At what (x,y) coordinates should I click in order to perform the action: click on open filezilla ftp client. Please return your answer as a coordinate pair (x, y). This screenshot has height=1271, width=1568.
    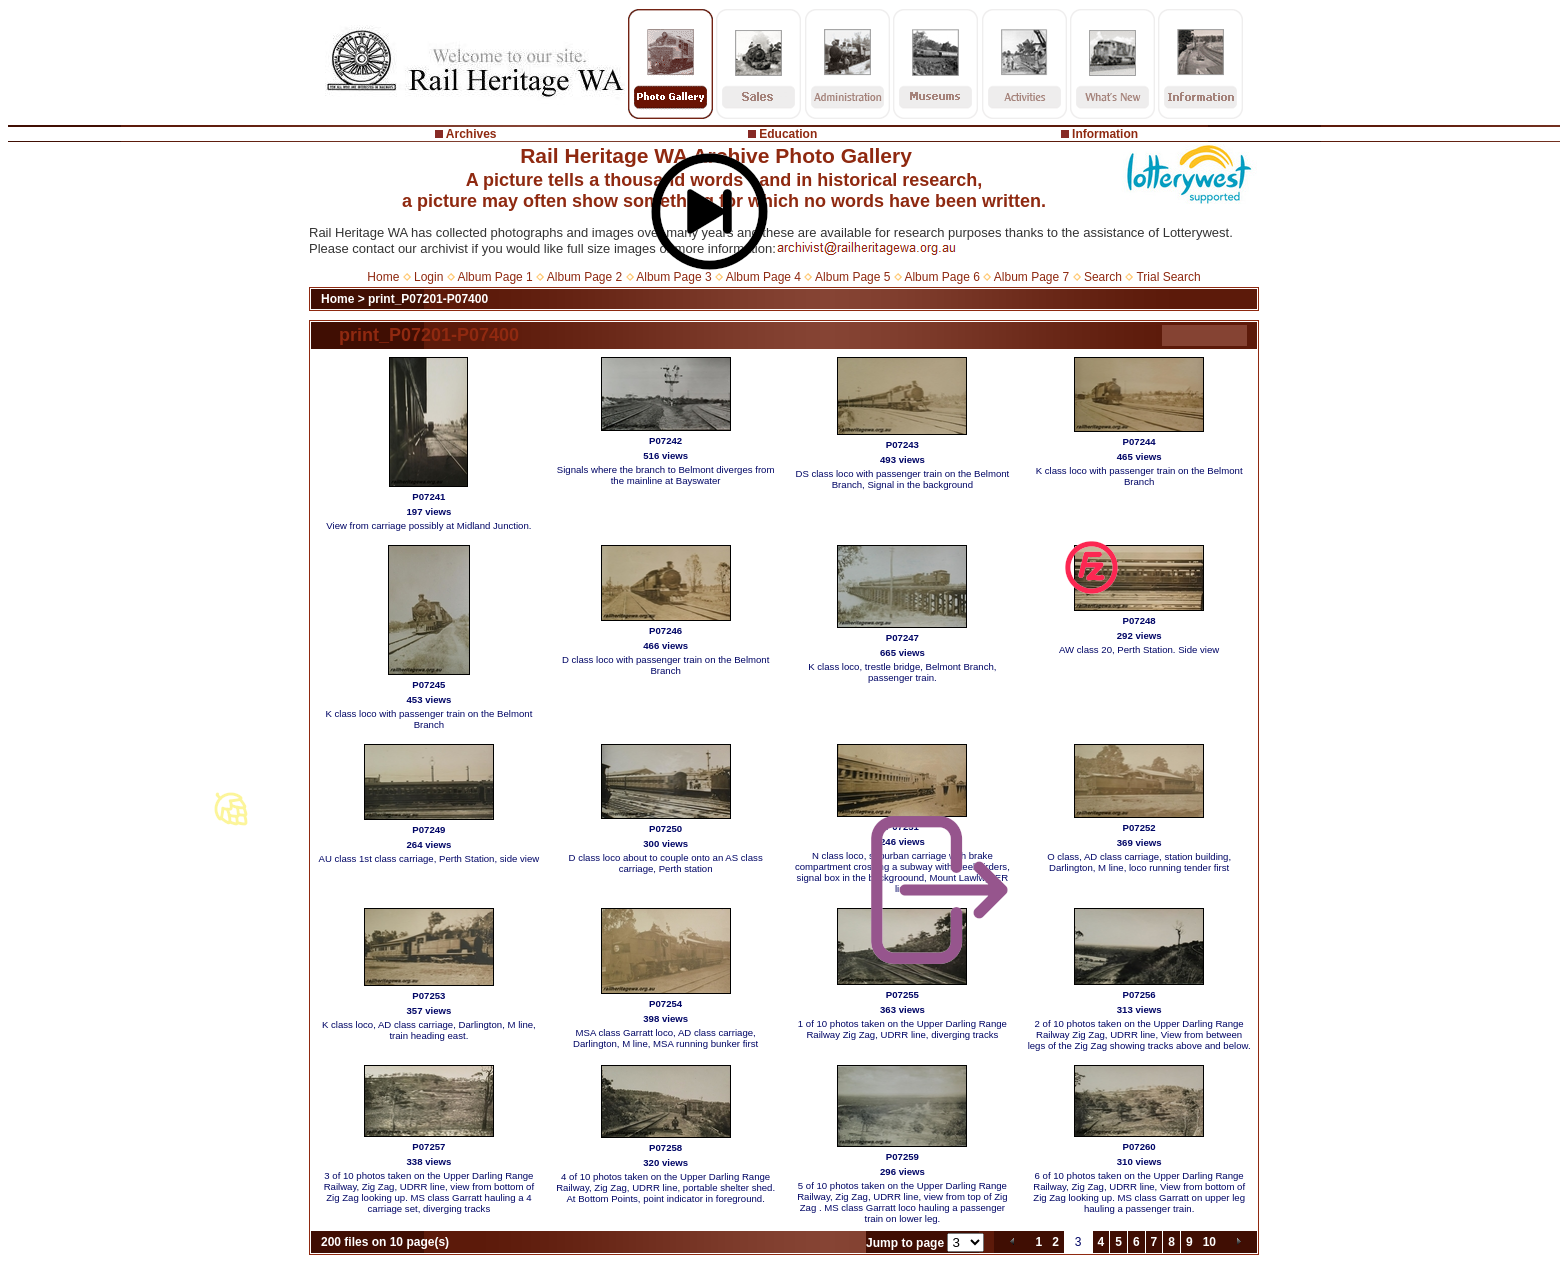
    Looking at the image, I should click on (1091, 567).